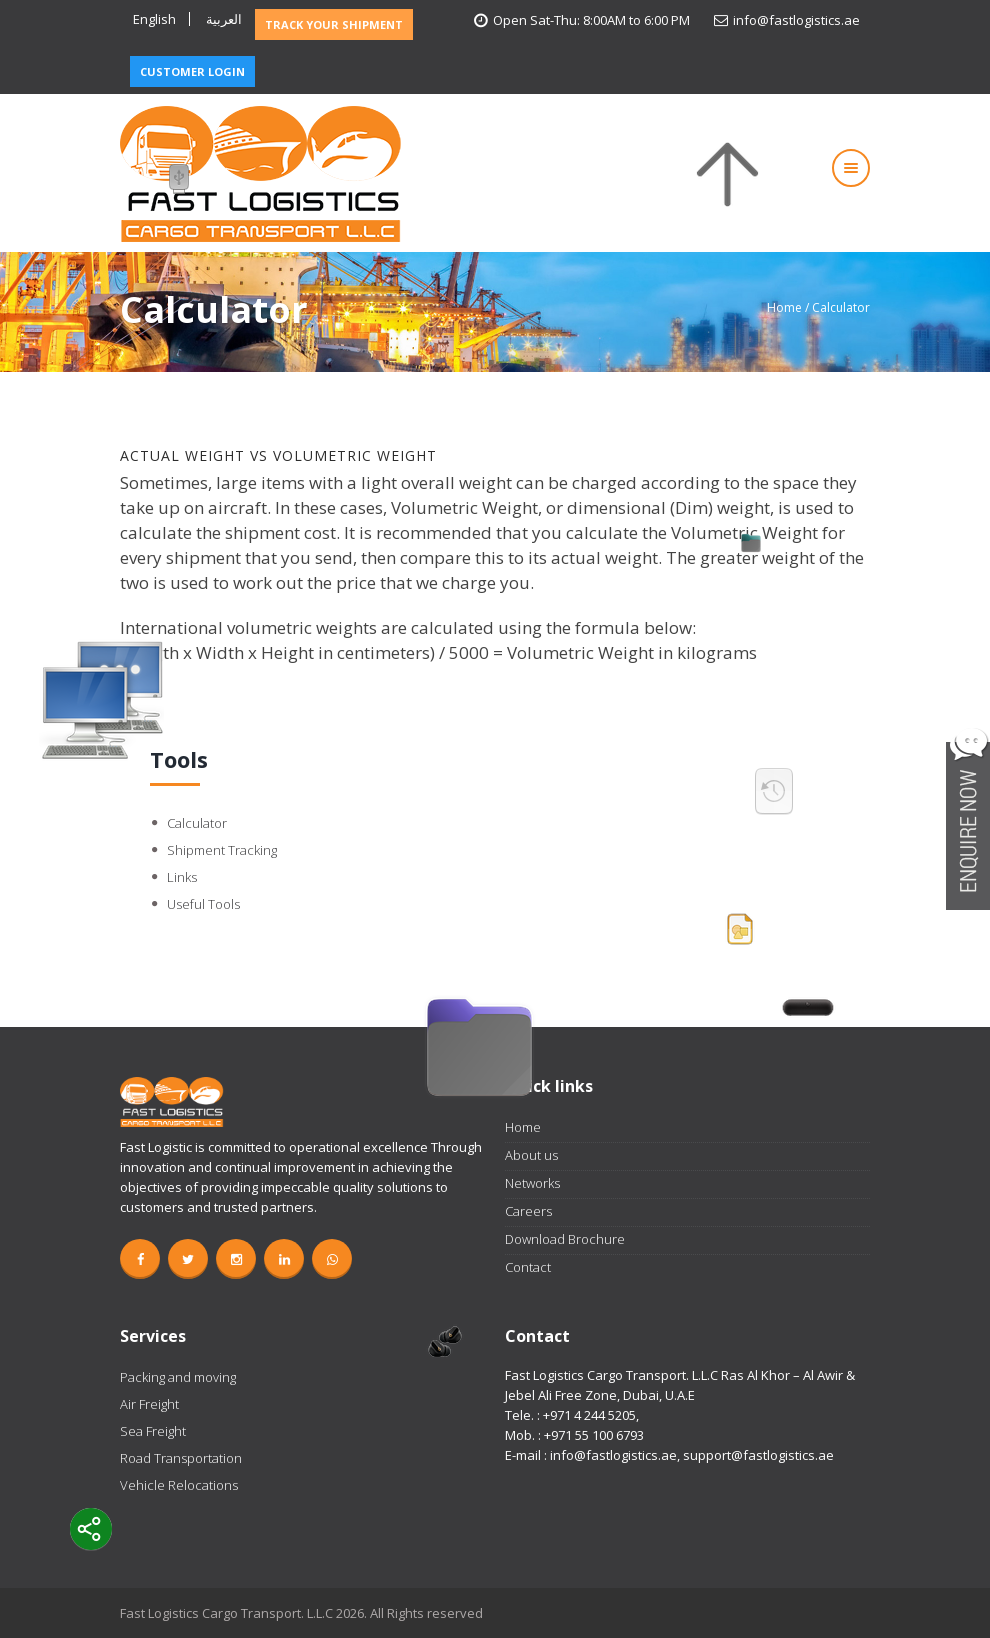  Describe the element at coordinates (727, 174) in the screenshot. I see `upload file or content` at that location.